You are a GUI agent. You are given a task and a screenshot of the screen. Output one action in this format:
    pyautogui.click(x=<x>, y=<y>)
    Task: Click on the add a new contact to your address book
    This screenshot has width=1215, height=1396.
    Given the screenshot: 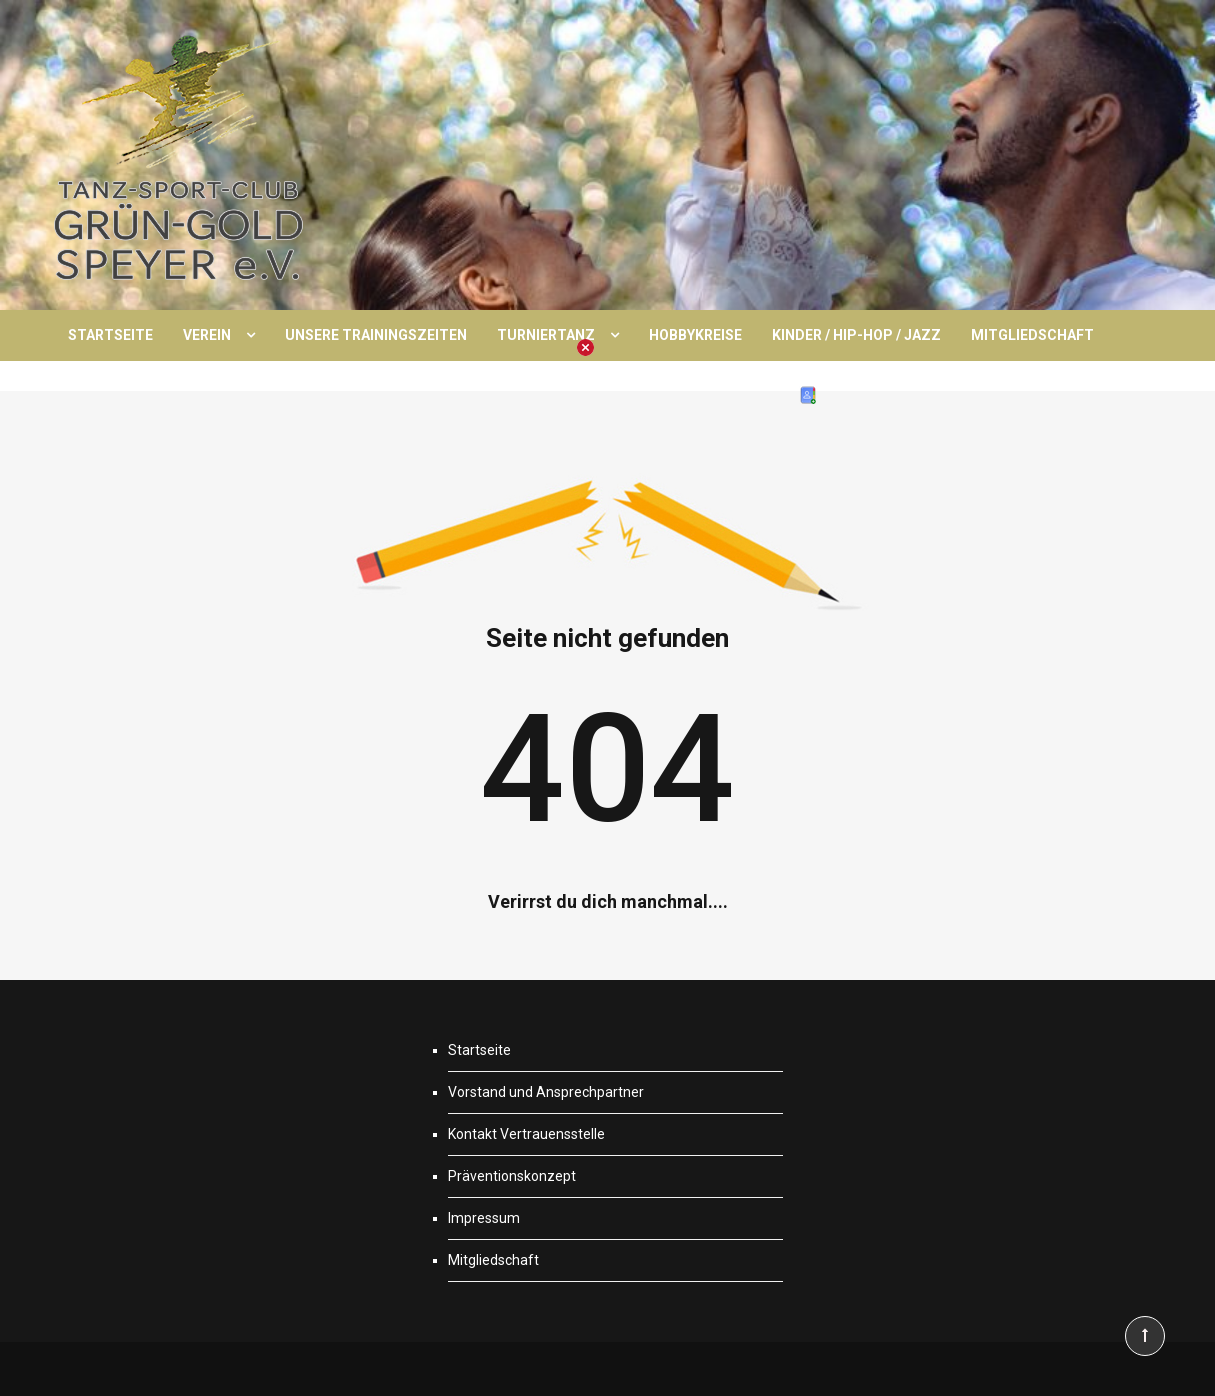 What is the action you would take?
    pyautogui.click(x=808, y=395)
    